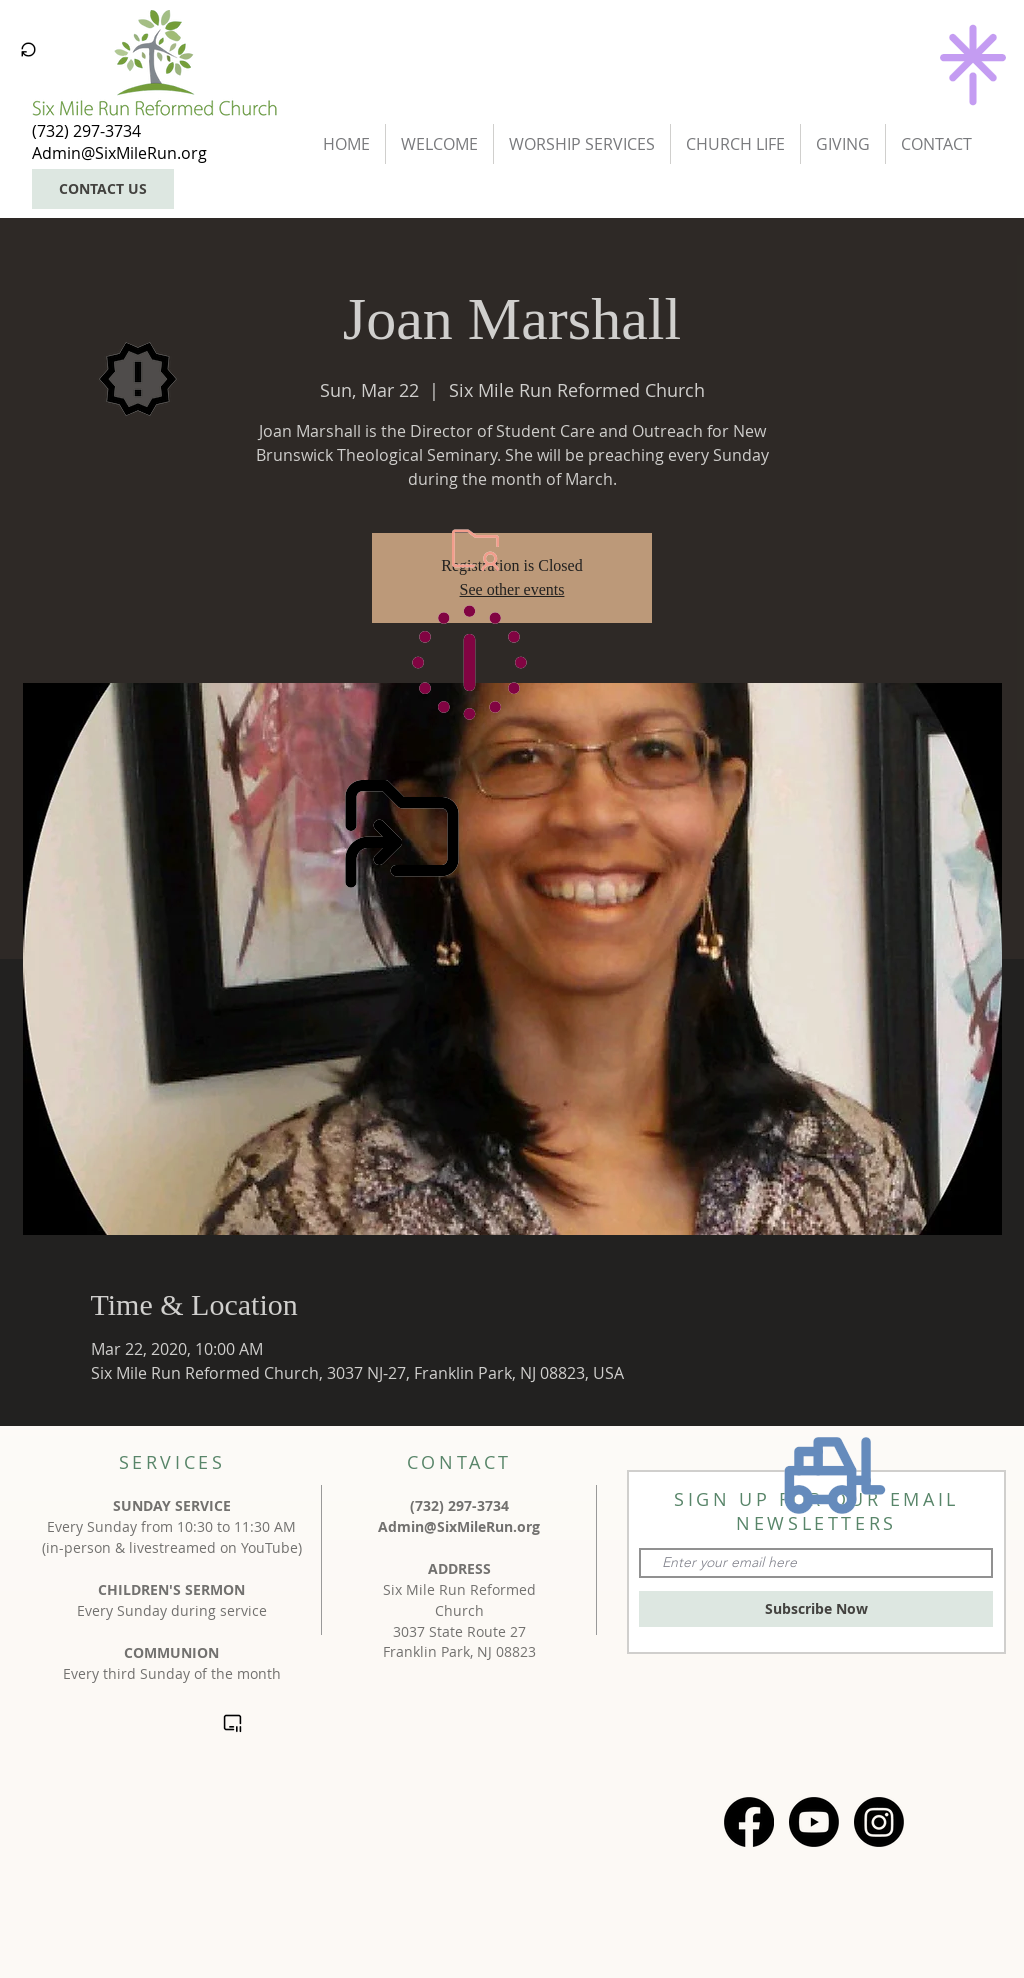  I want to click on pause media playback on tablet device, so click(232, 1722).